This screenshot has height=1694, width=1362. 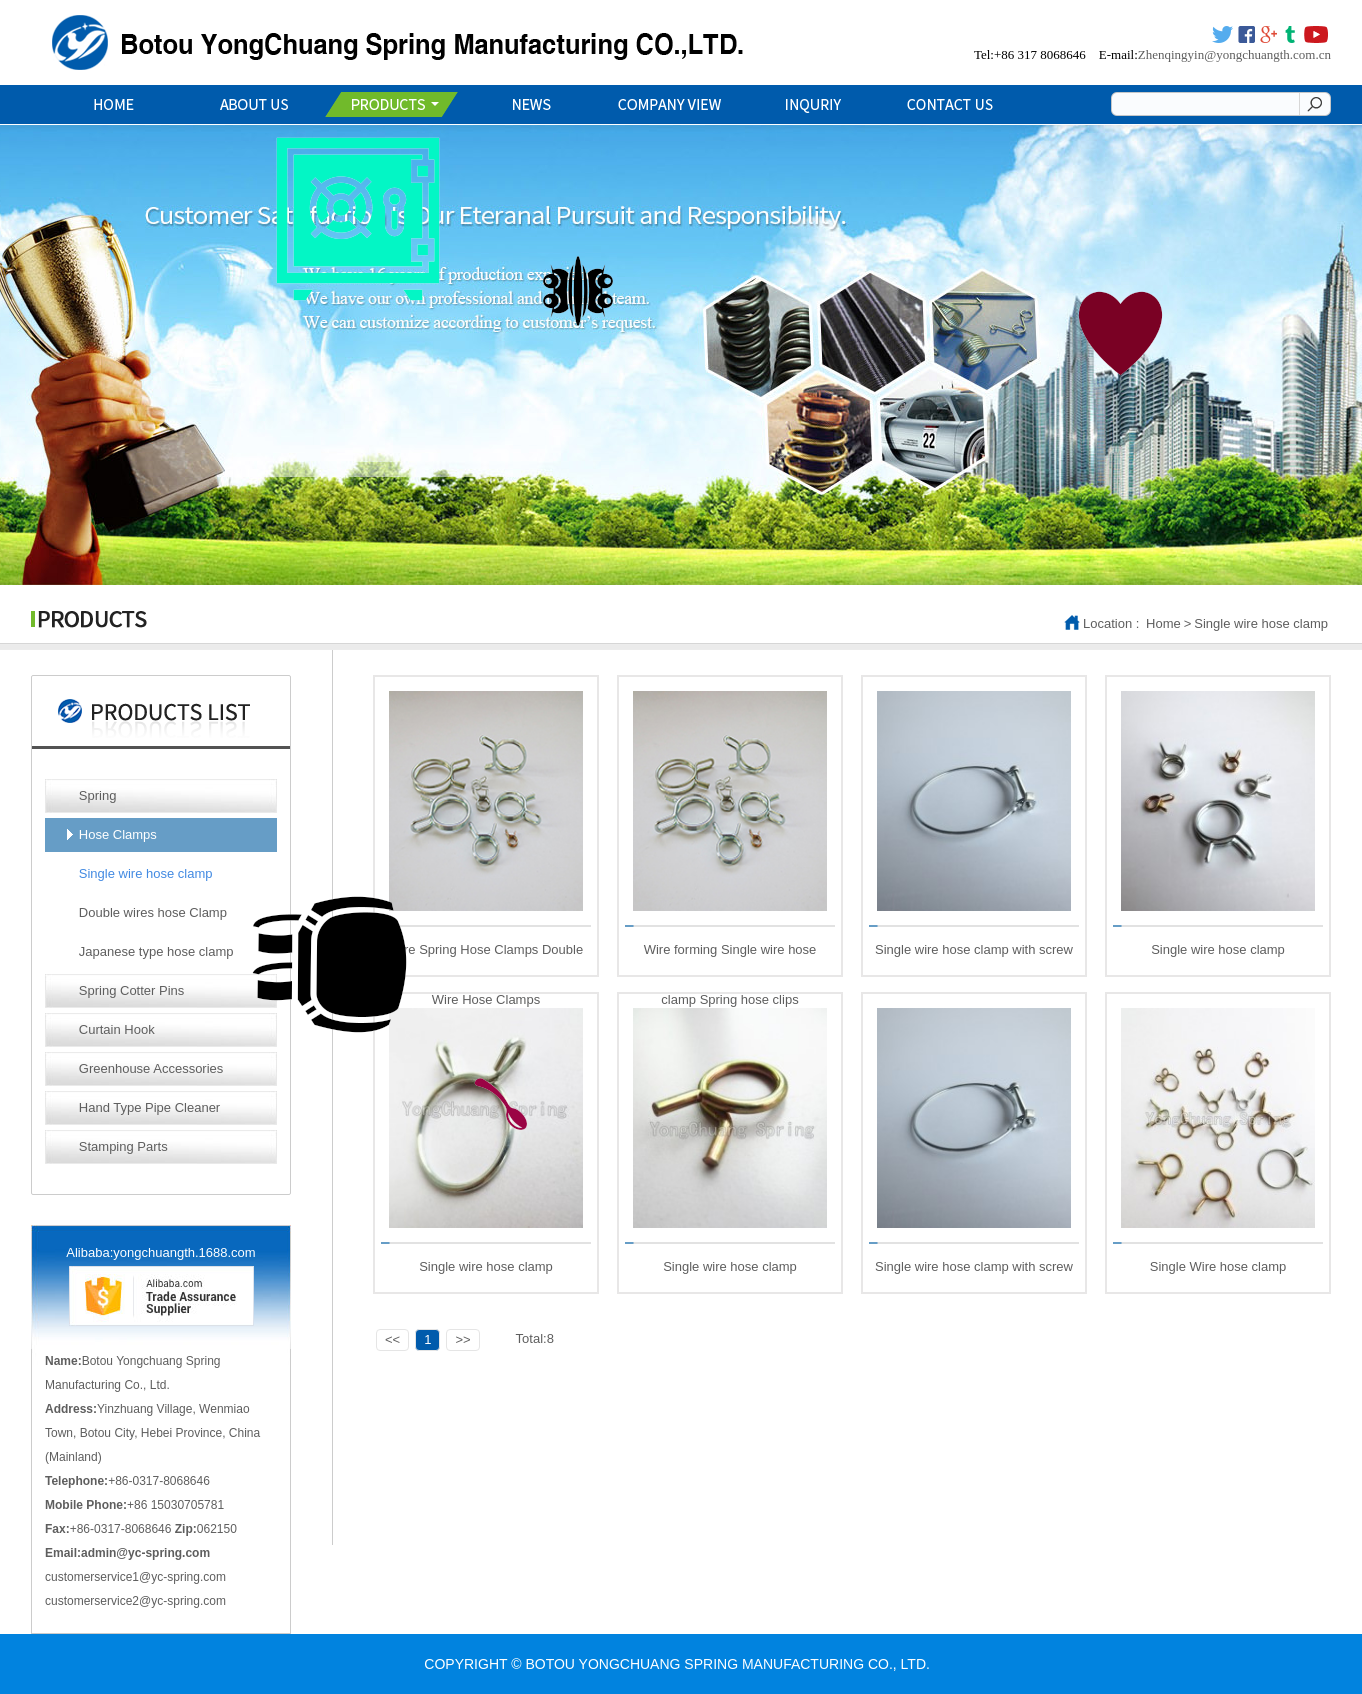 I want to click on select utensil or cutlery option, so click(x=501, y=1104).